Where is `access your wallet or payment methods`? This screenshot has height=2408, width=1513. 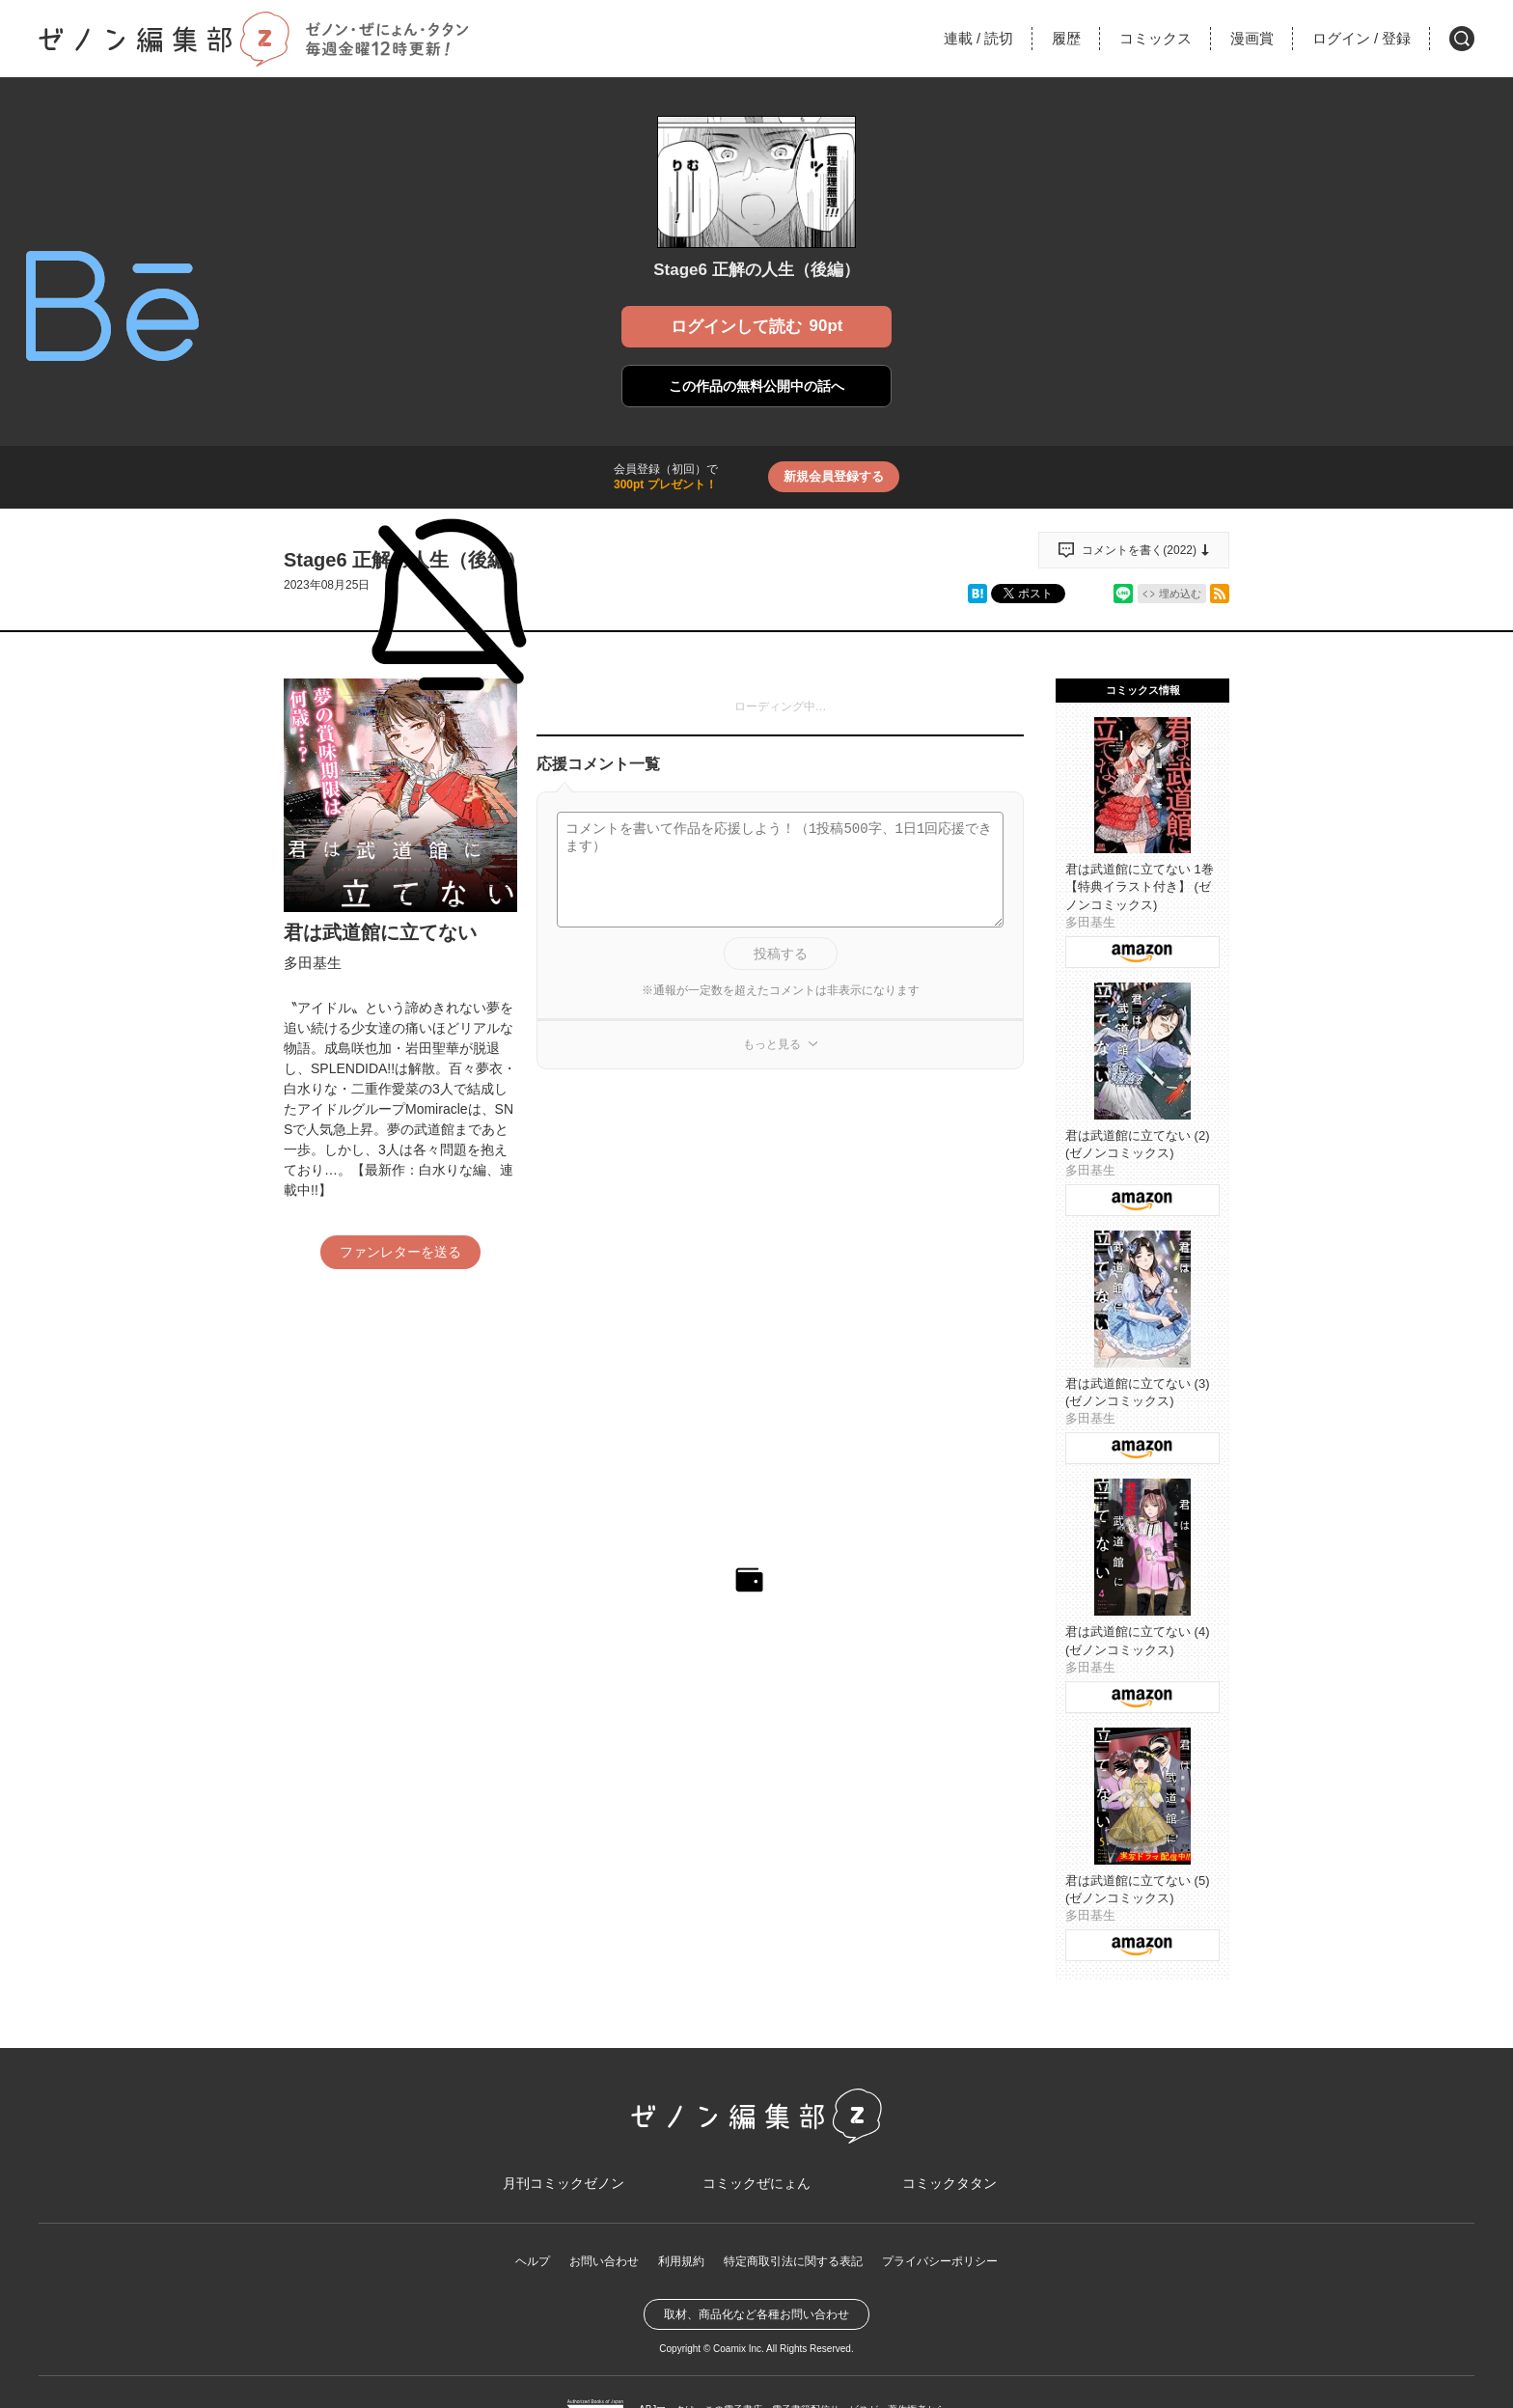
access your wallet or payment methods is located at coordinates (749, 1581).